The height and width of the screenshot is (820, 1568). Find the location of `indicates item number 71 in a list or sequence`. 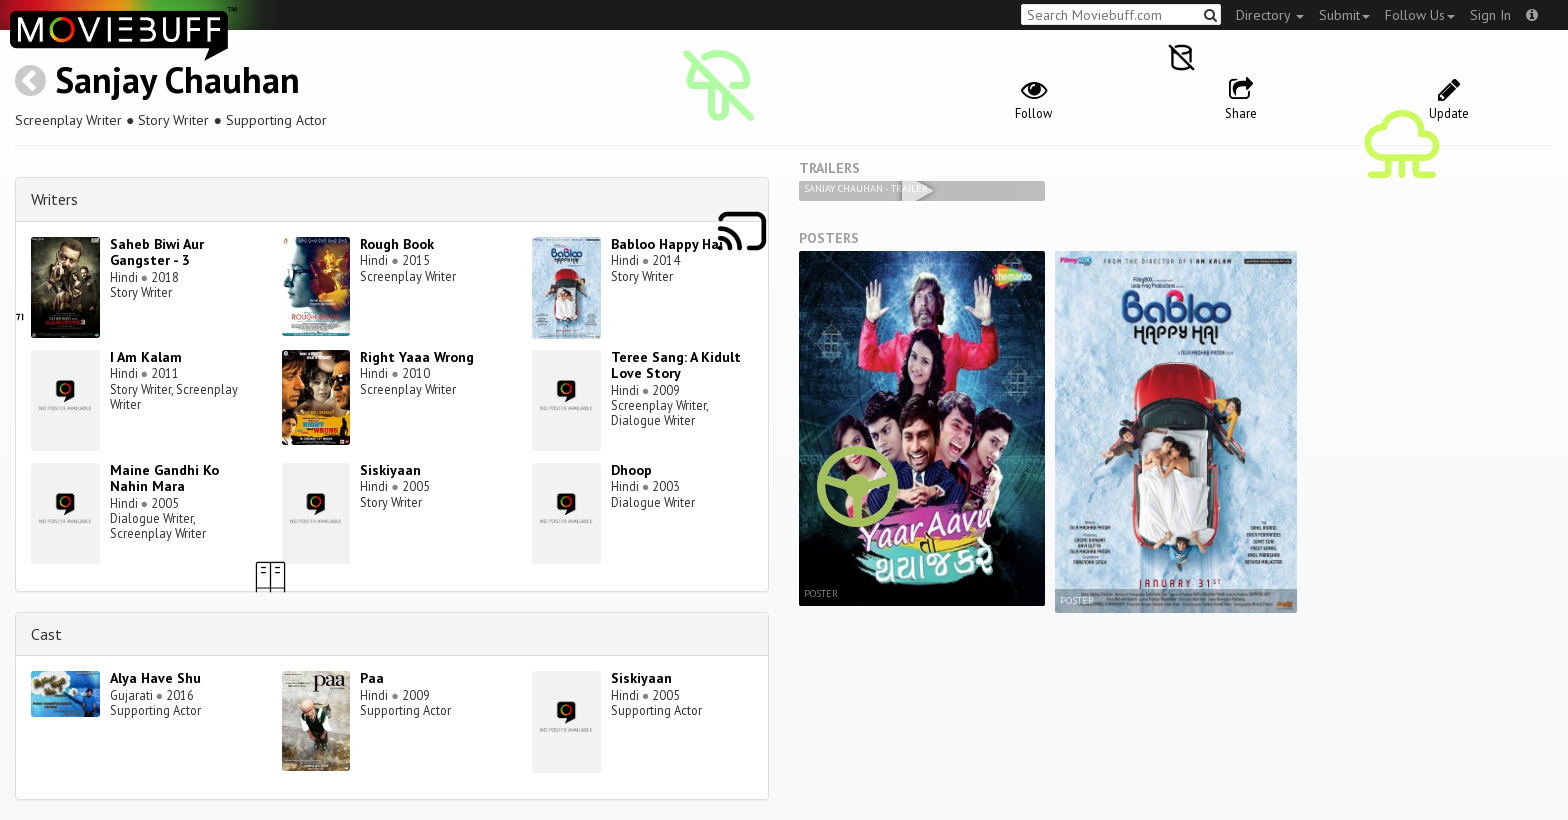

indicates item number 71 in a list or sequence is located at coordinates (20, 317).